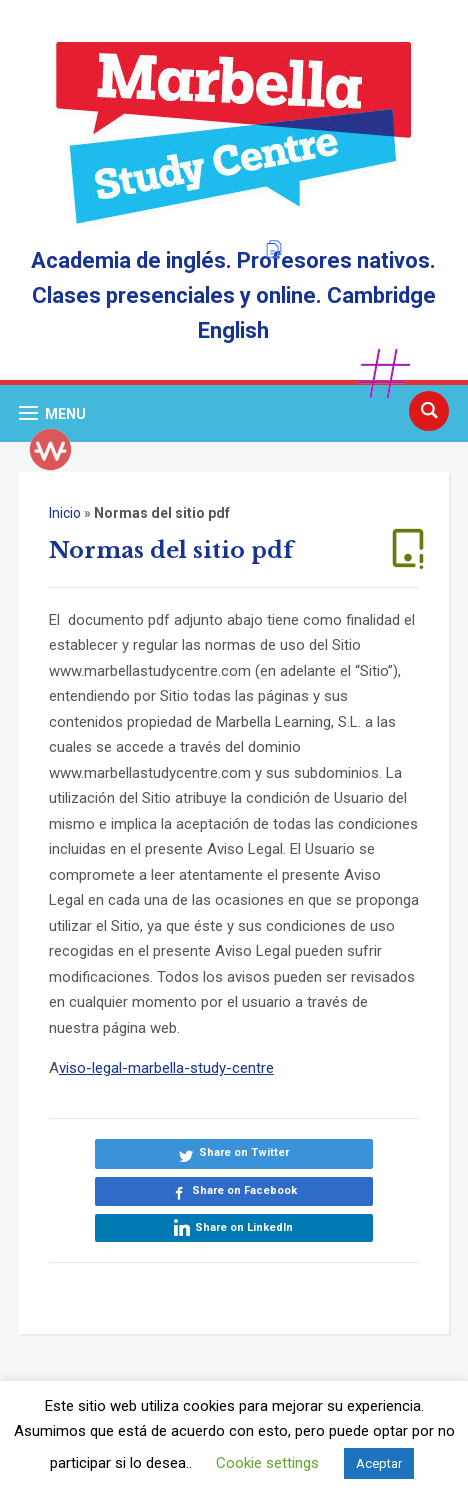 The width and height of the screenshot is (468, 1496). Describe the element at coordinates (274, 249) in the screenshot. I see `view all files` at that location.